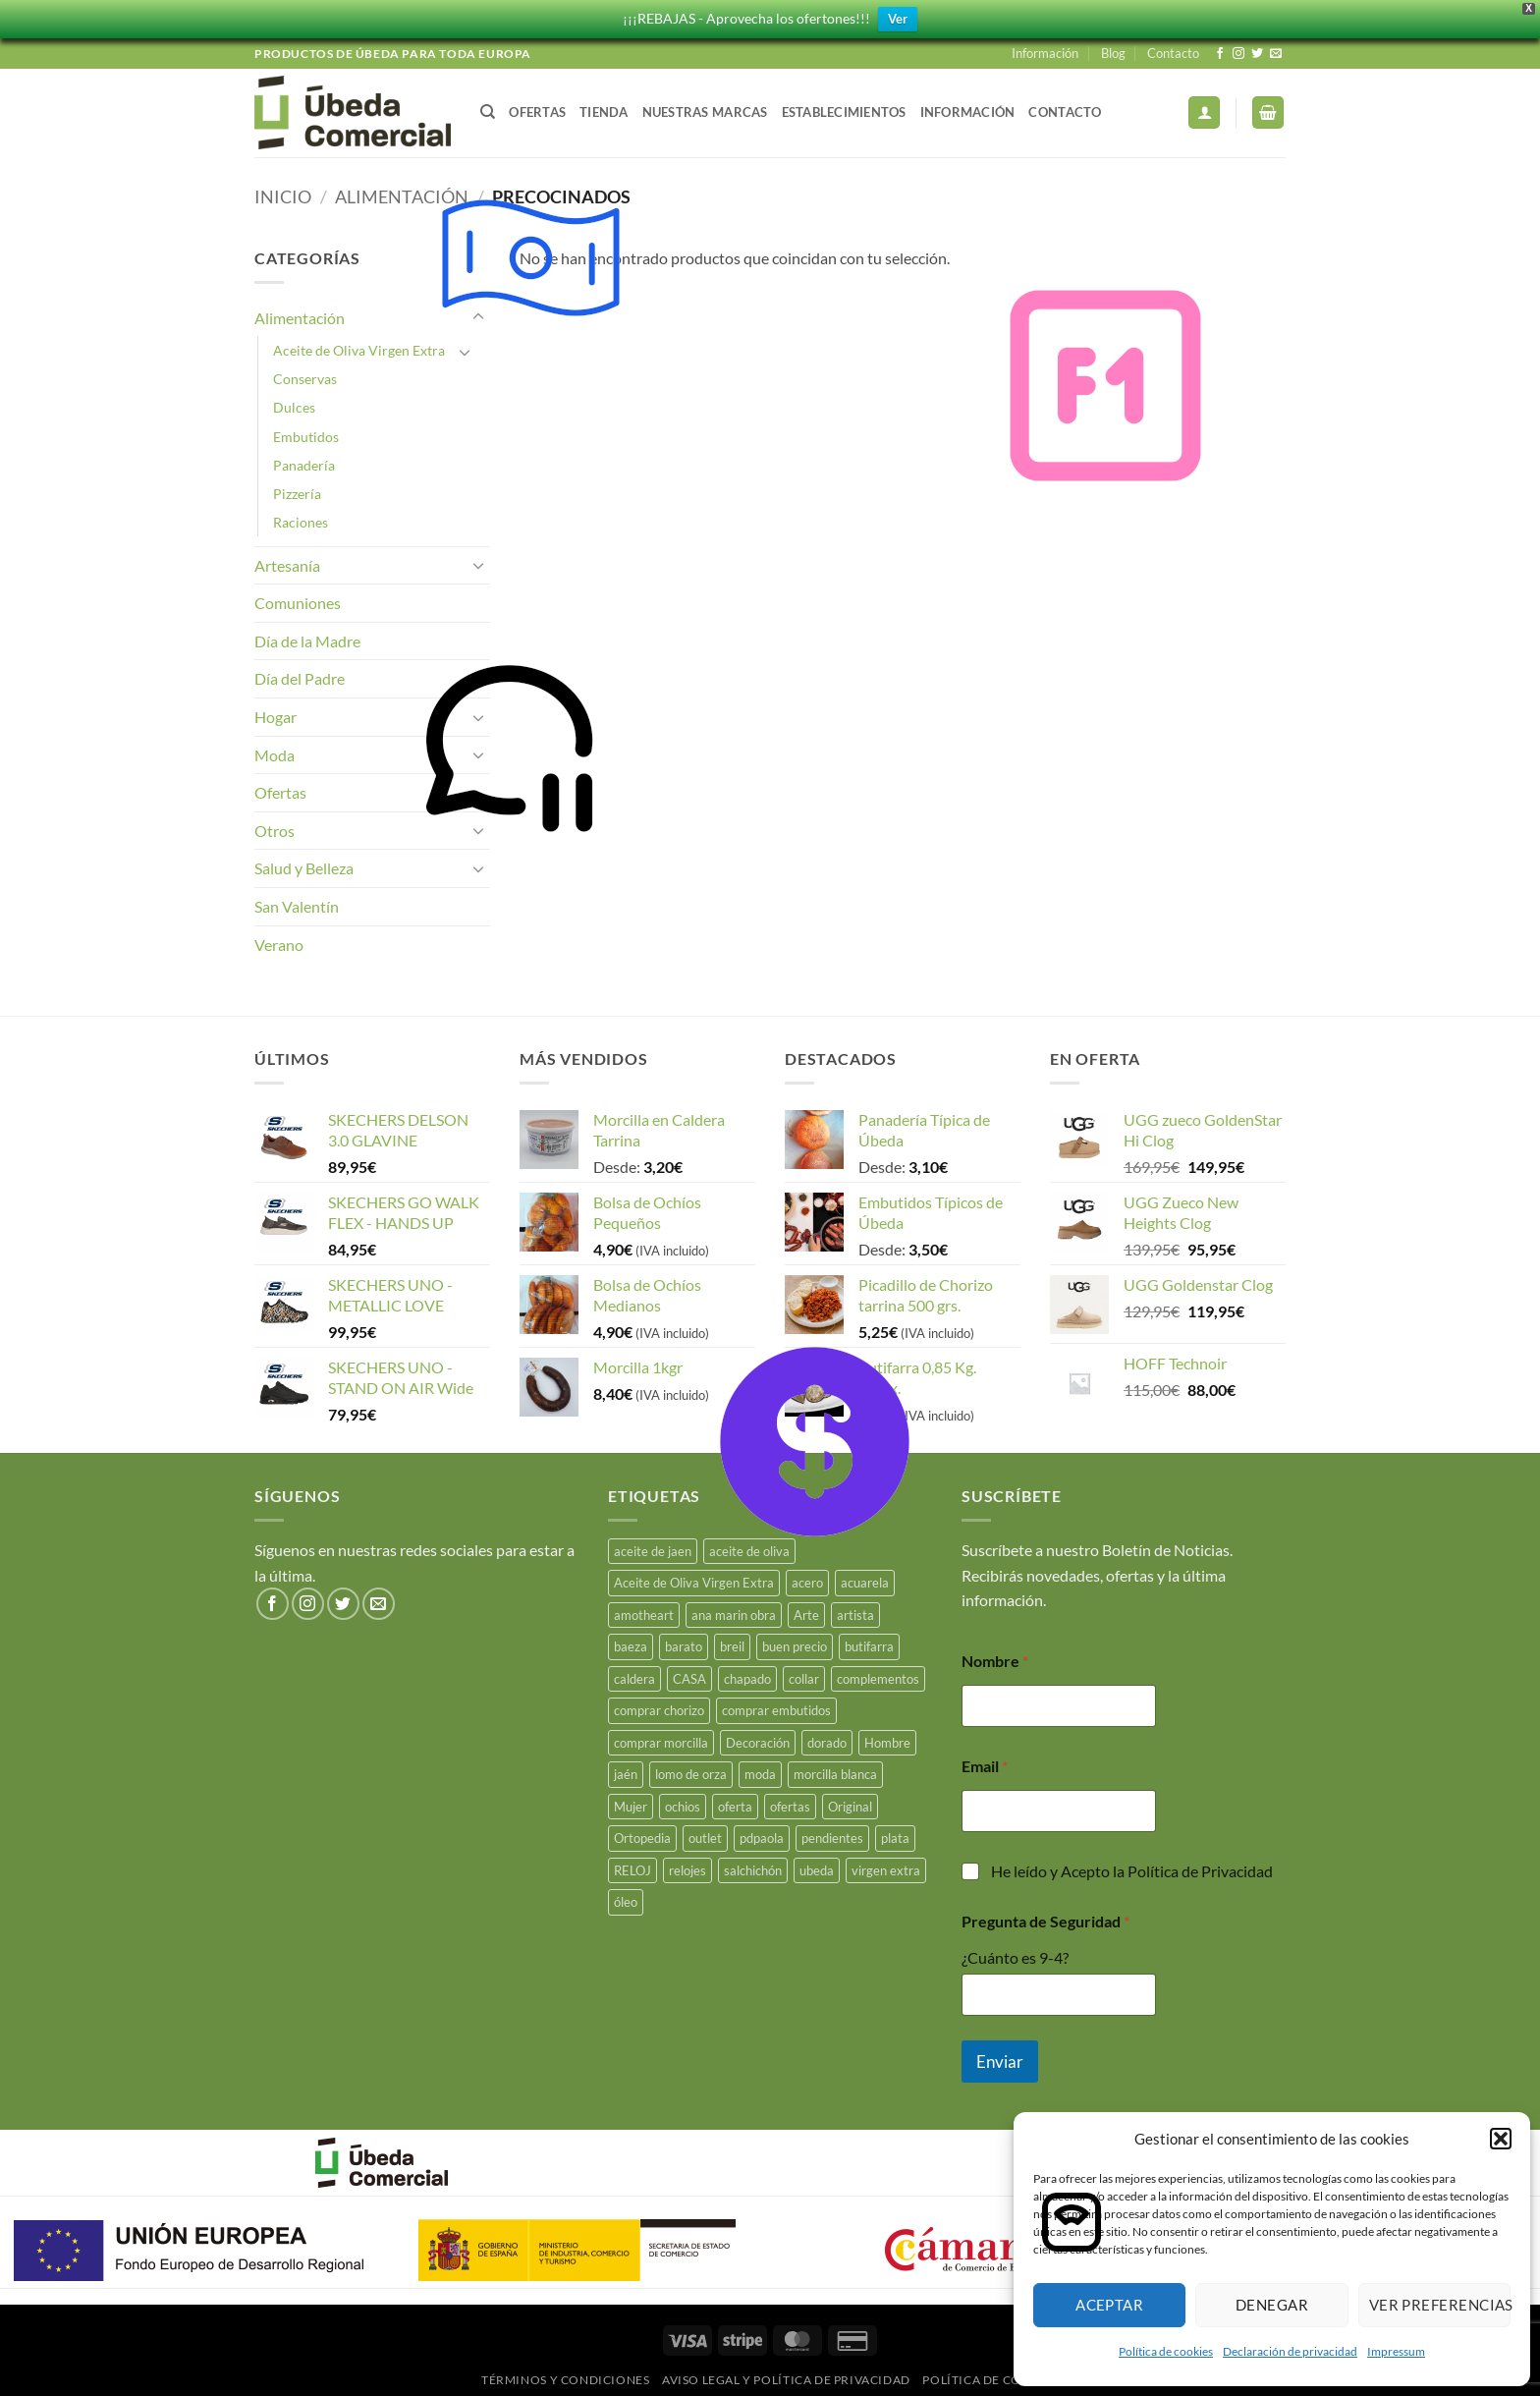 The width and height of the screenshot is (1540, 2396). I want to click on access help or support documentation, so click(1105, 385).